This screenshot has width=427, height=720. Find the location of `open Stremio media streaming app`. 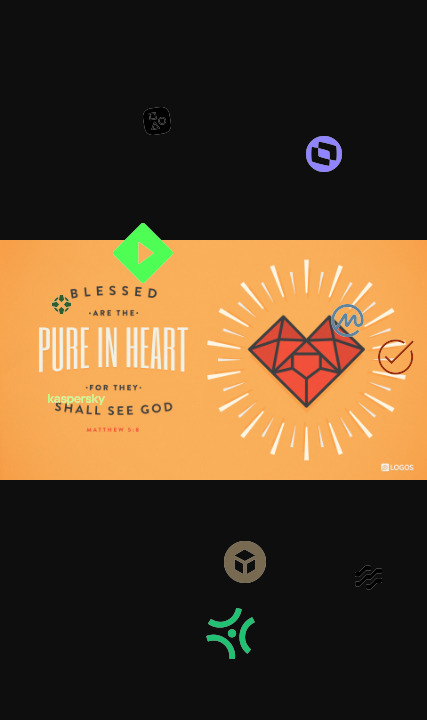

open Stremio media streaming app is located at coordinates (143, 253).